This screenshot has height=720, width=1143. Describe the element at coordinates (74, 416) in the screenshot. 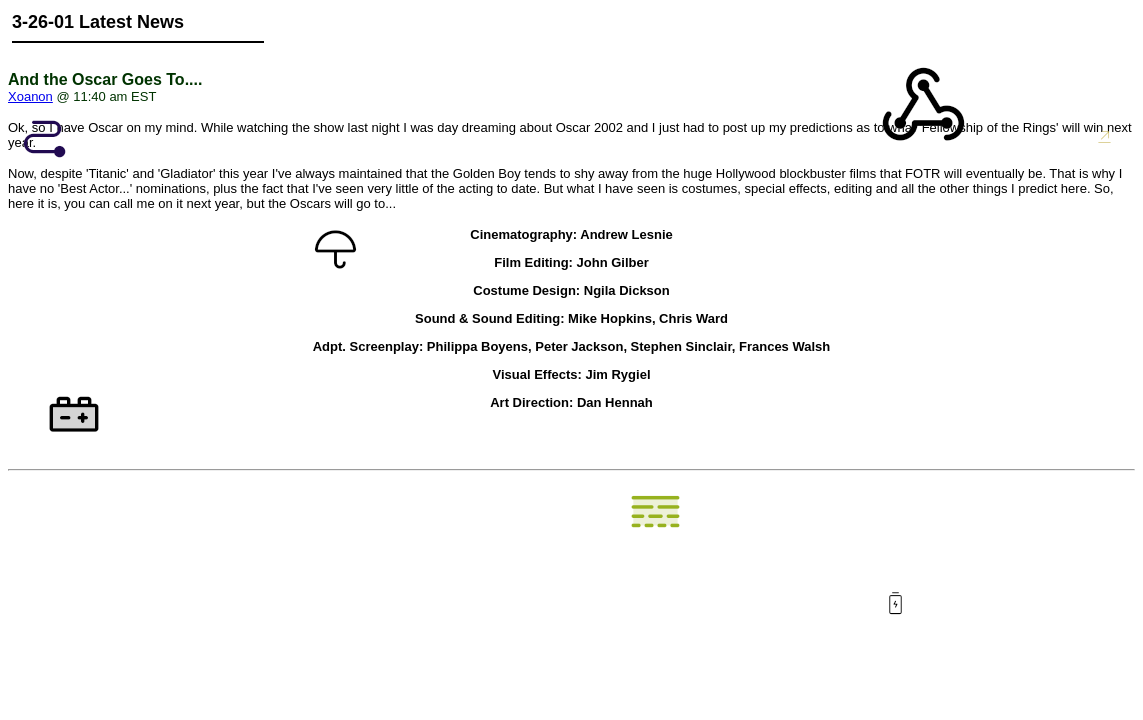

I see `view car battery status` at that location.